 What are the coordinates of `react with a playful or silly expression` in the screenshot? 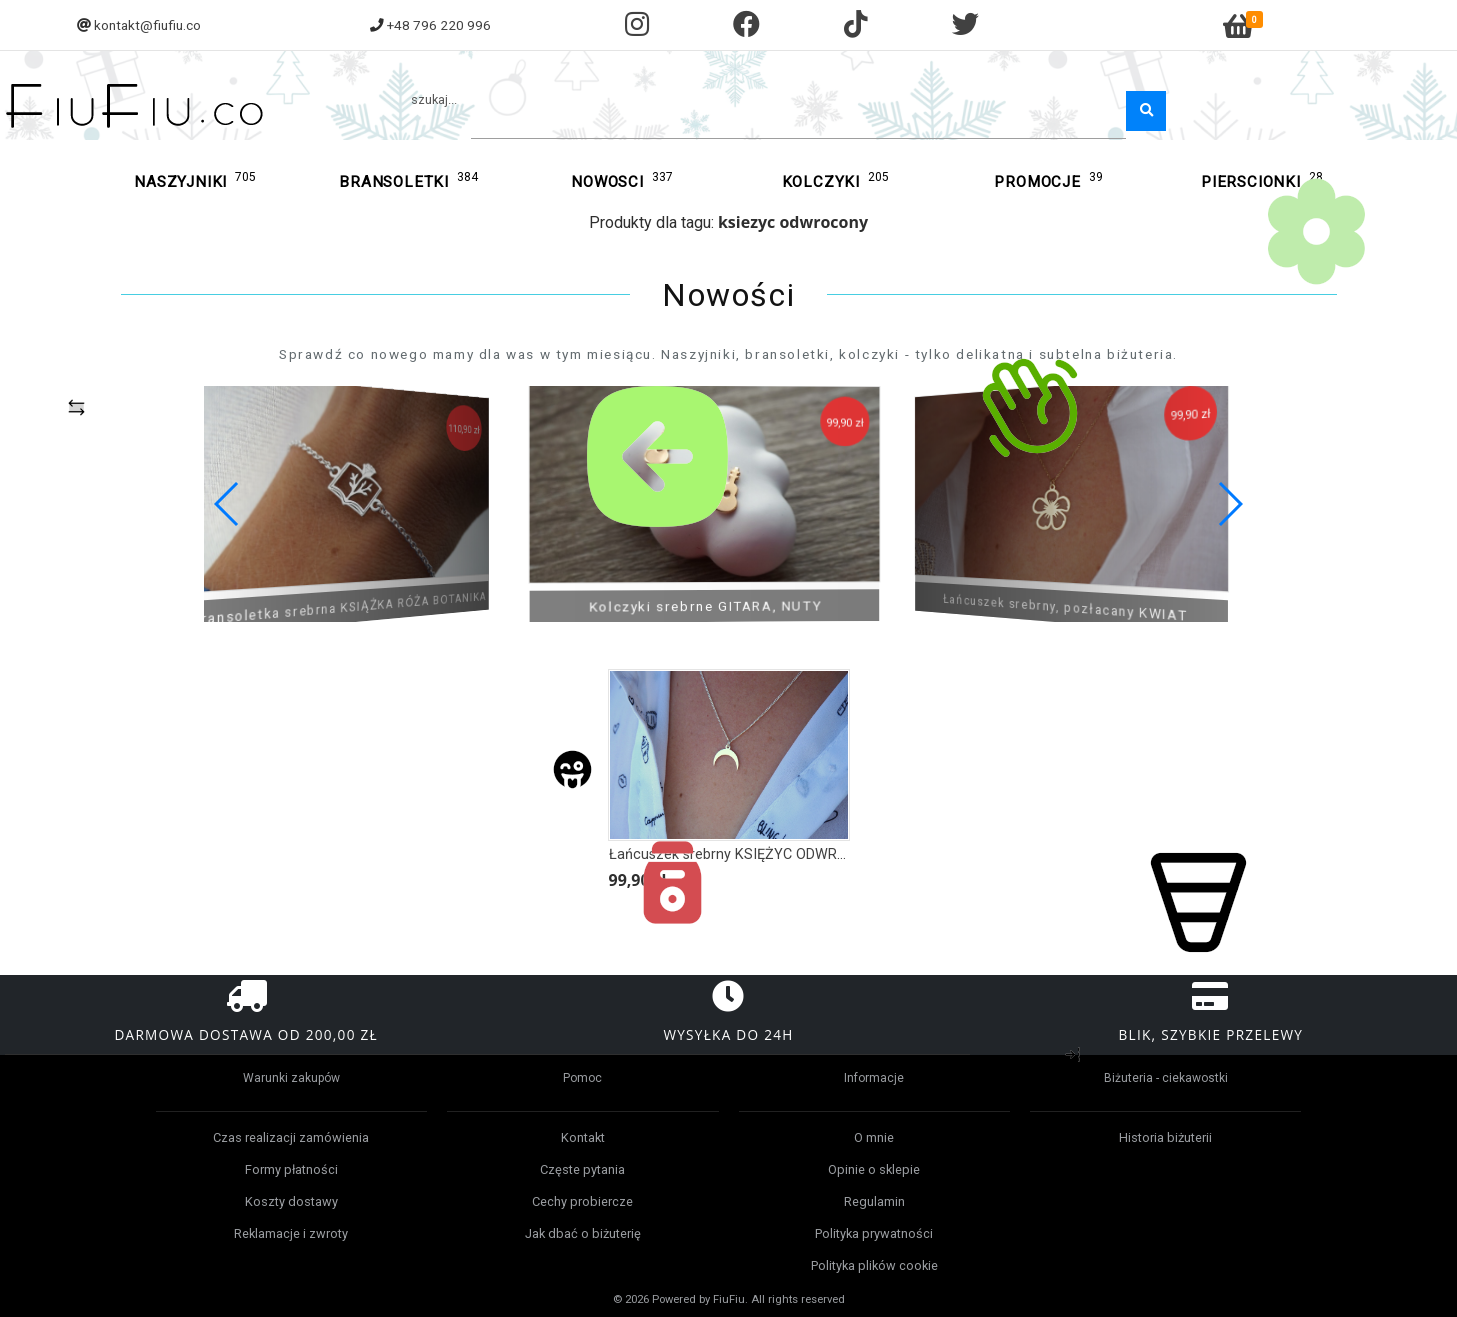 It's located at (572, 769).